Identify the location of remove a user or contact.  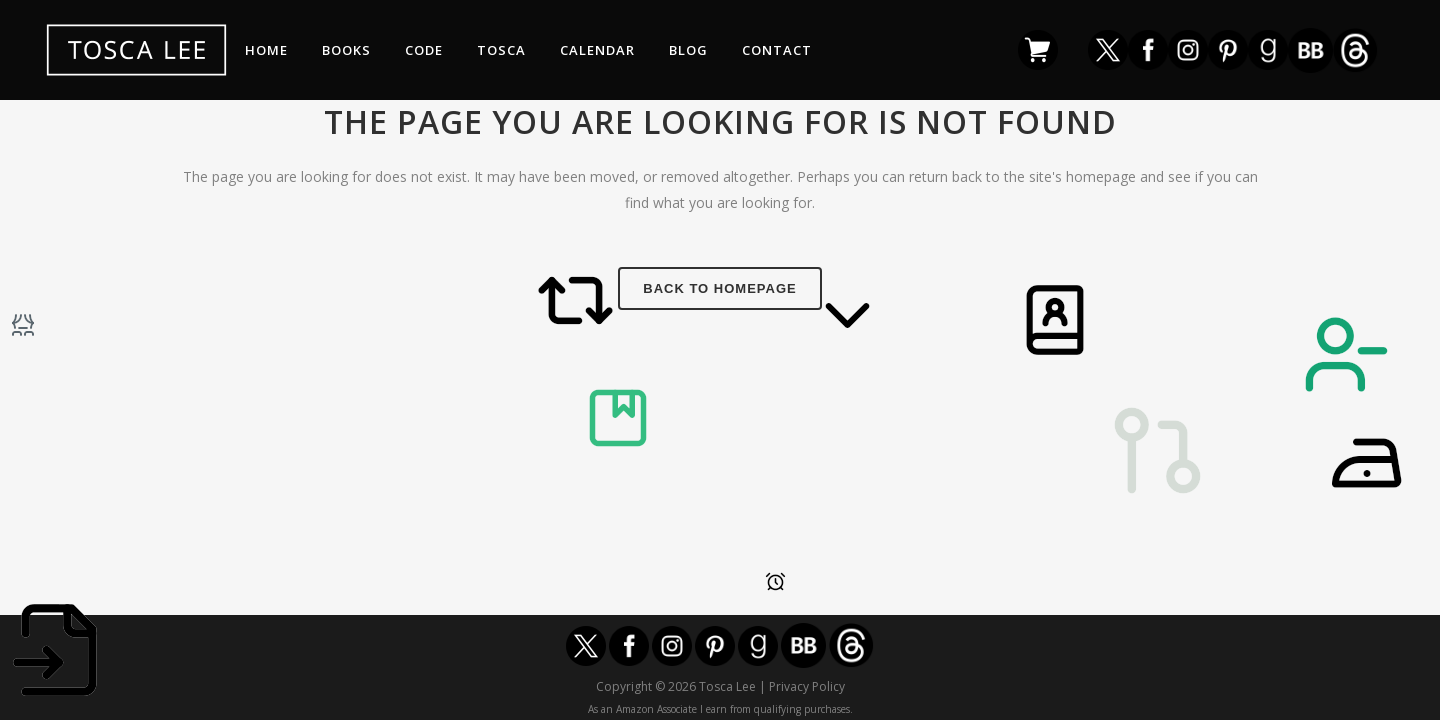
(1346, 354).